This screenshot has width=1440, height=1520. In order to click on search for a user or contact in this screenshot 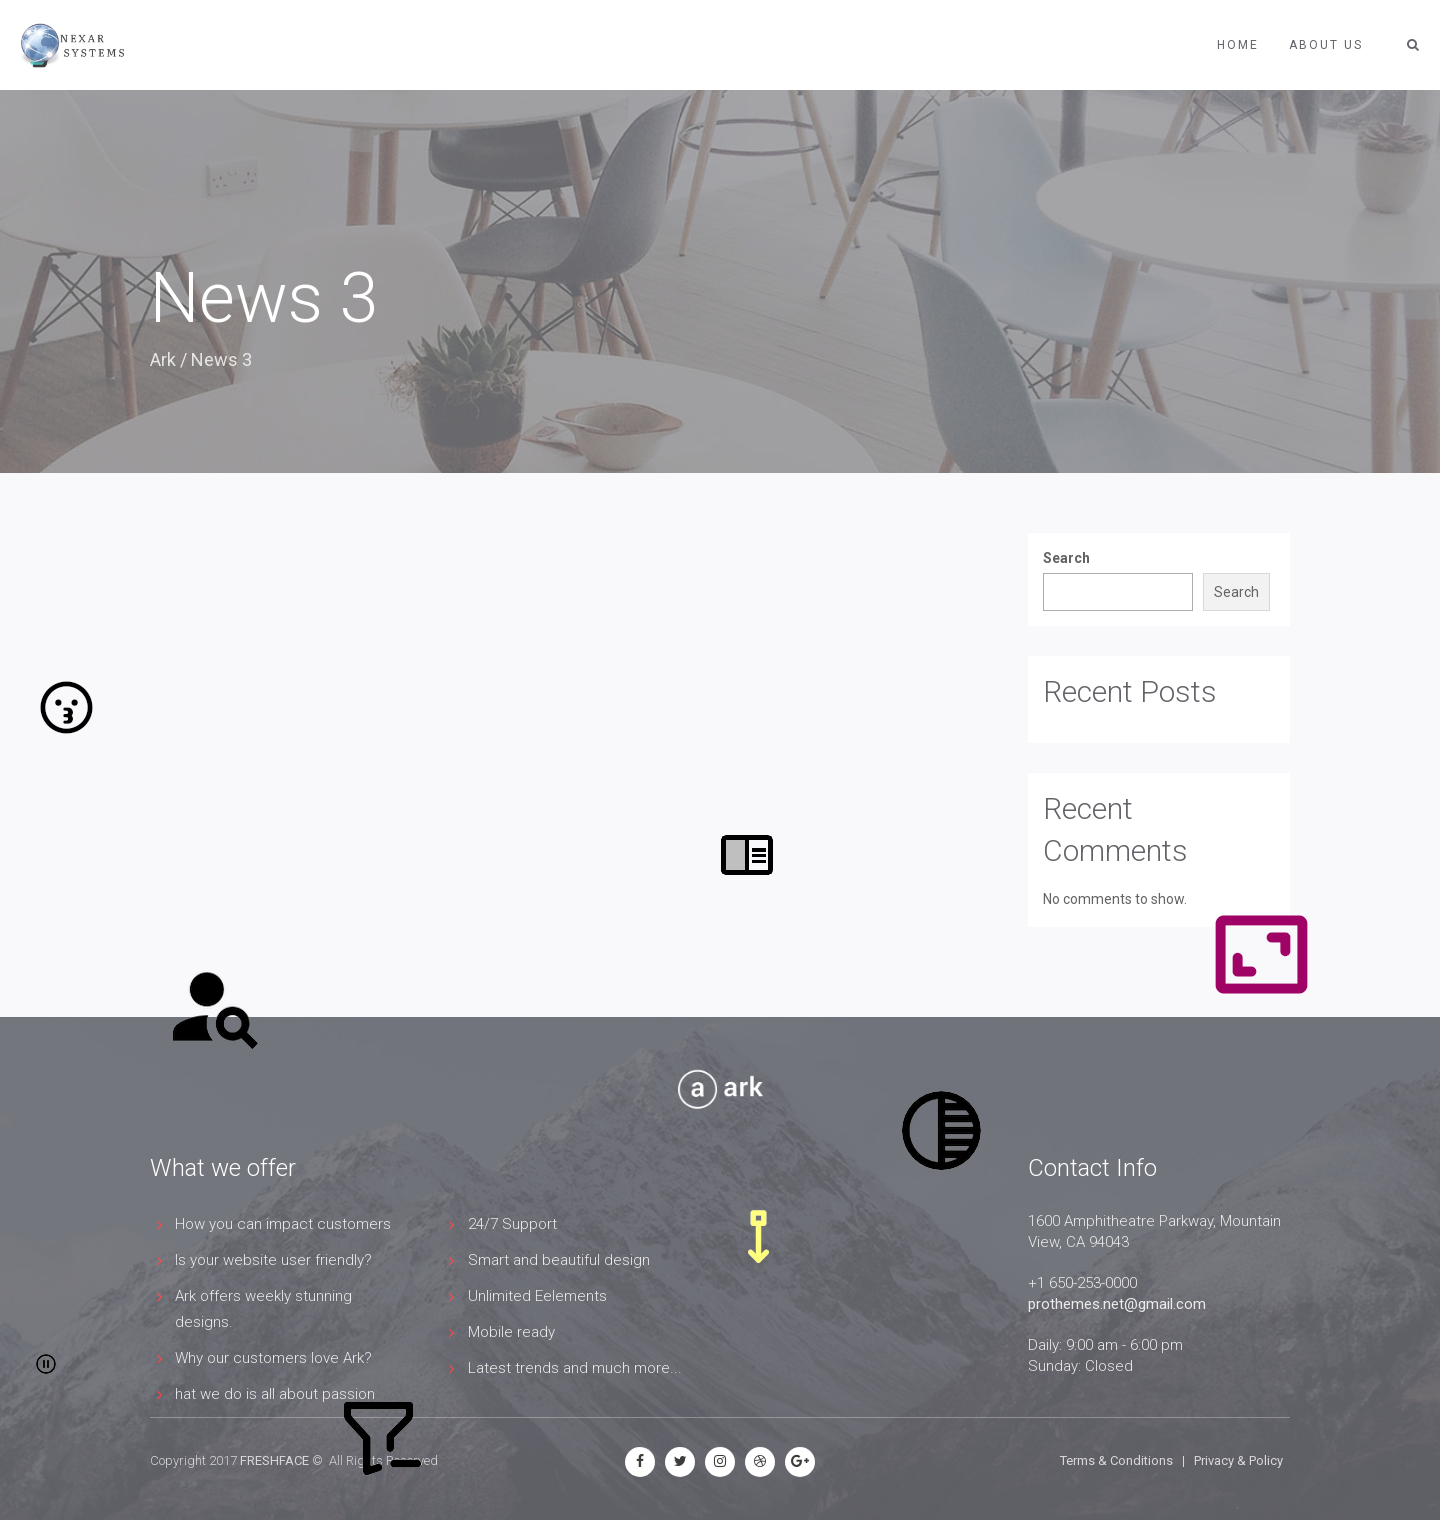, I will do `click(215, 1006)`.